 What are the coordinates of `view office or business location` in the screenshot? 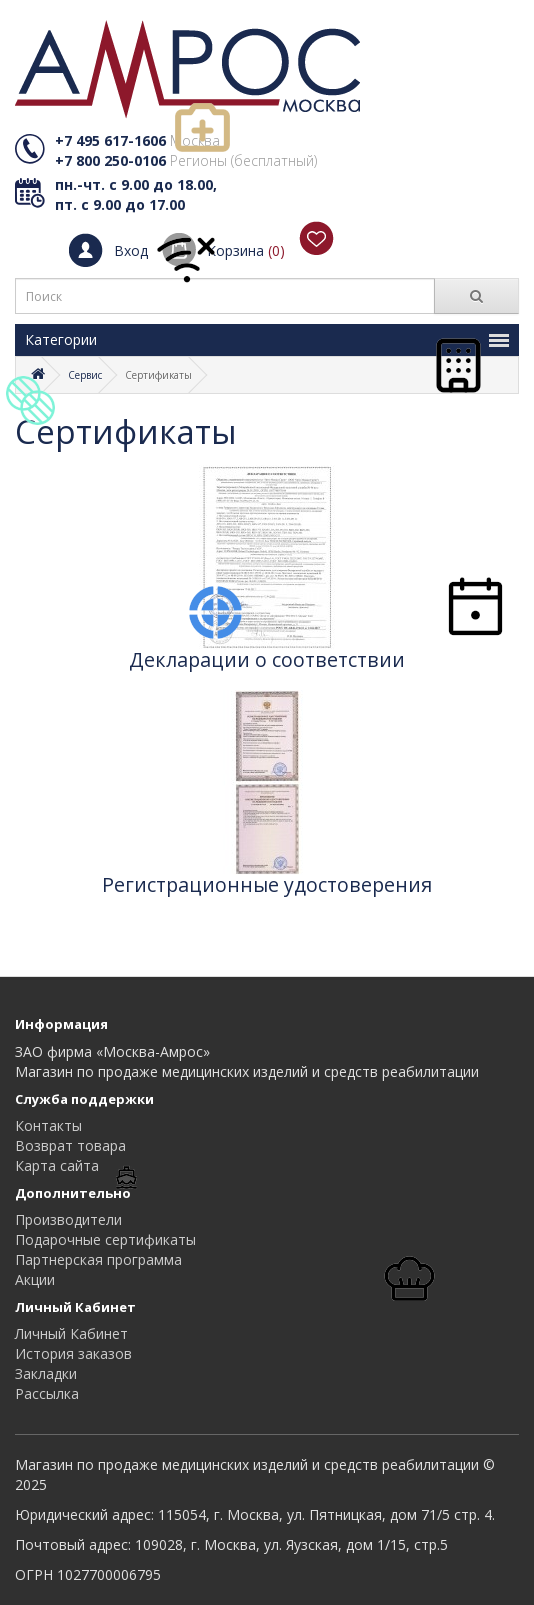 It's located at (458, 365).